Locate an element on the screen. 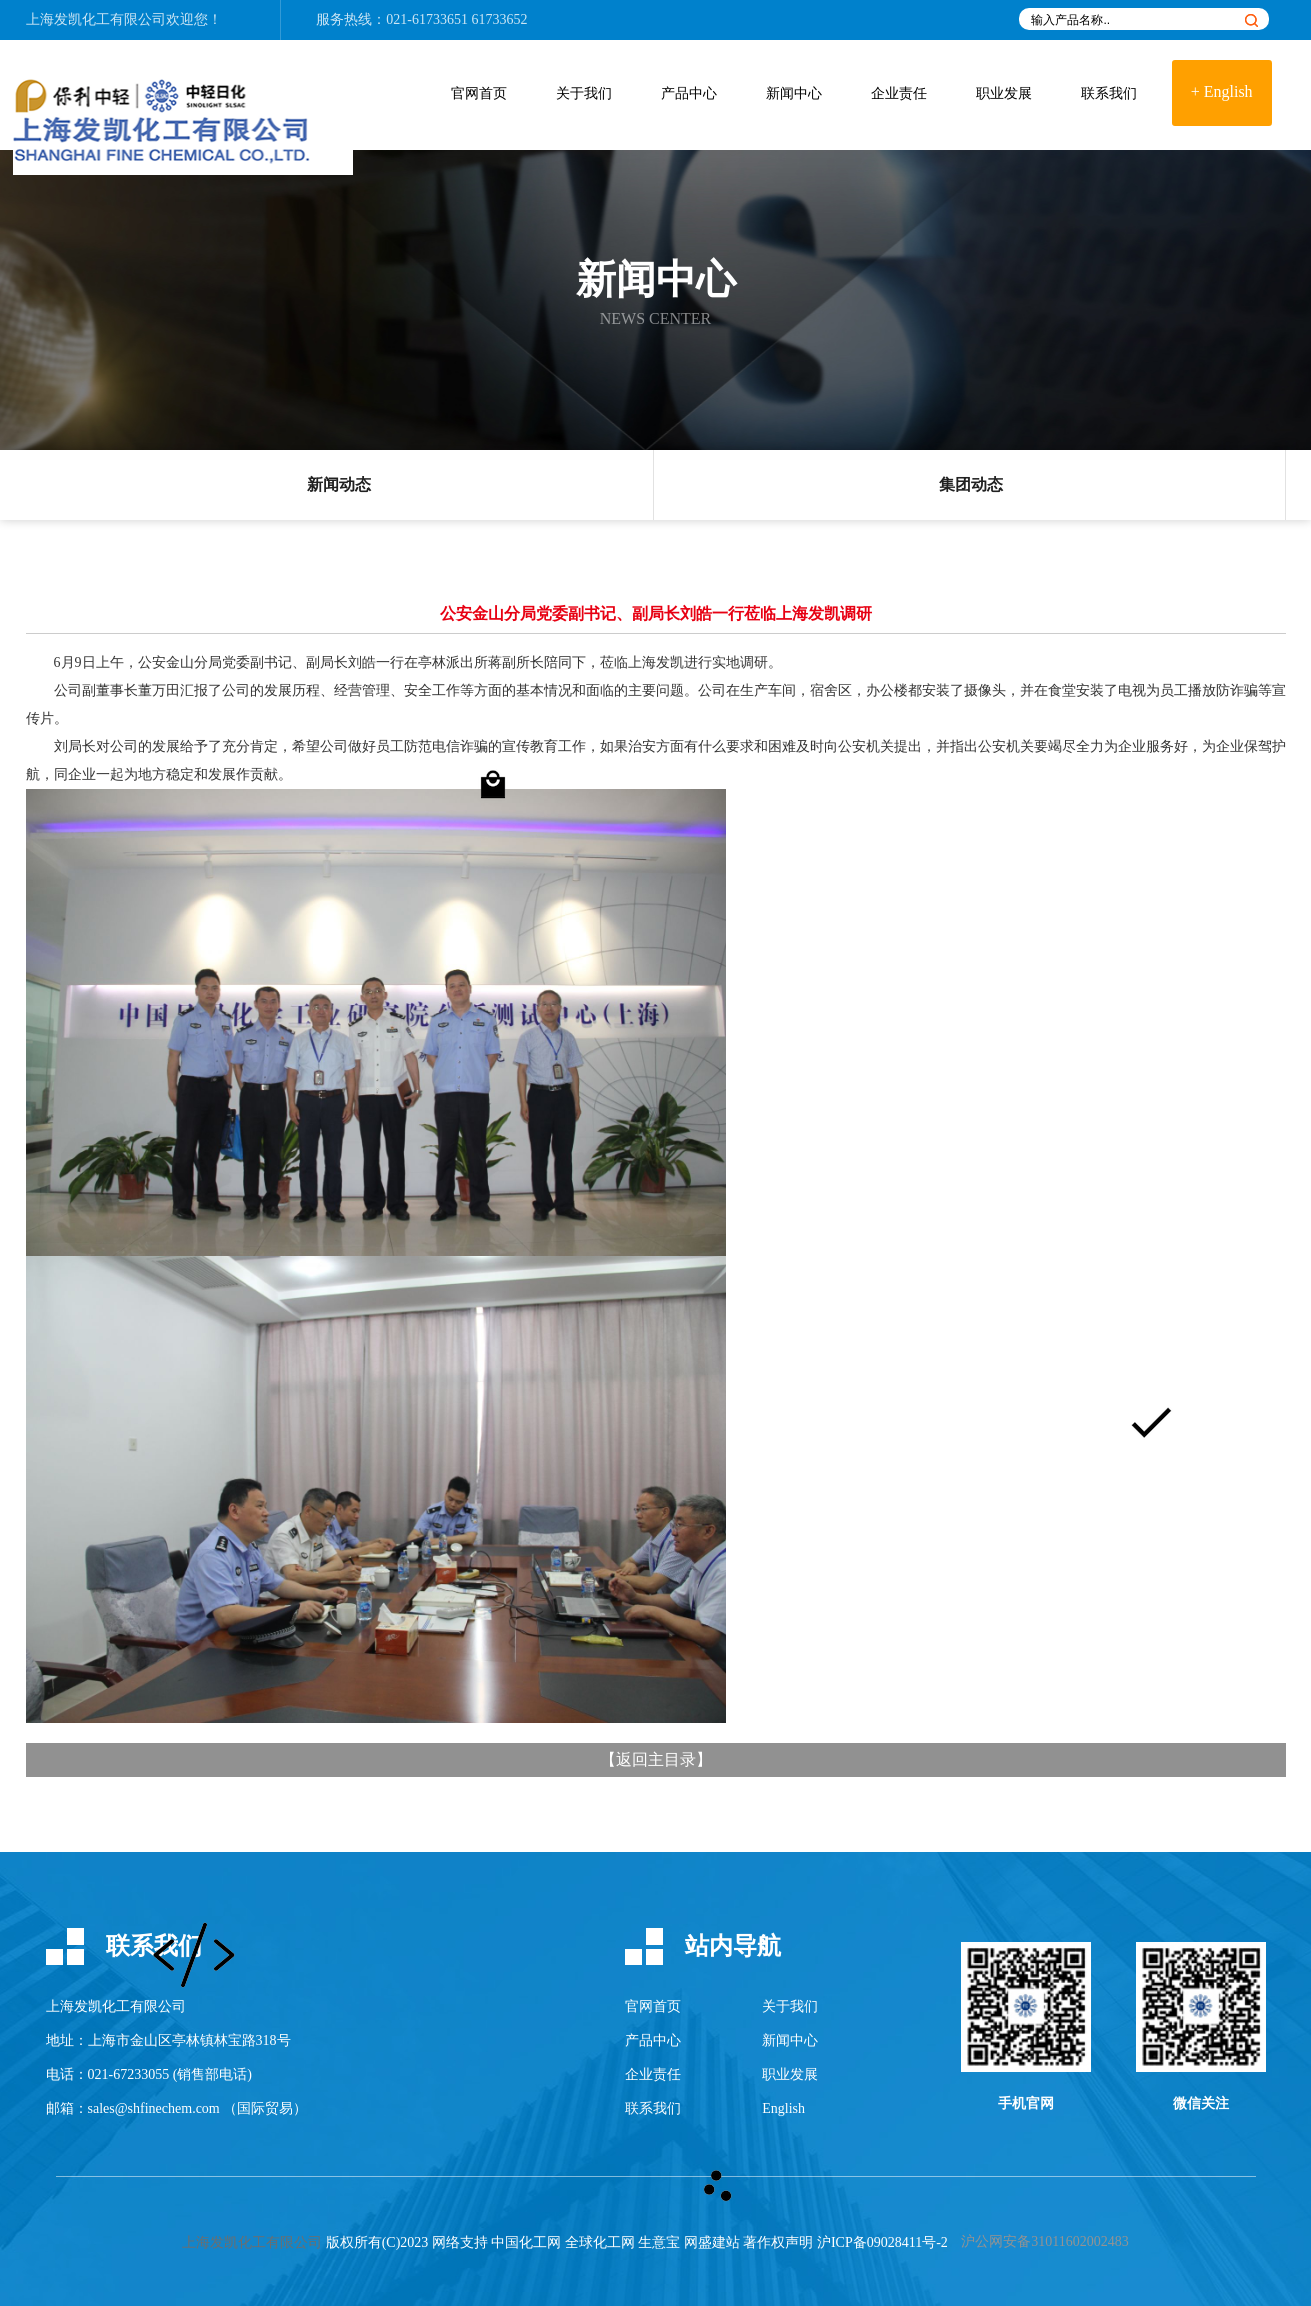  open shopping bag or cart is located at coordinates (493, 785).